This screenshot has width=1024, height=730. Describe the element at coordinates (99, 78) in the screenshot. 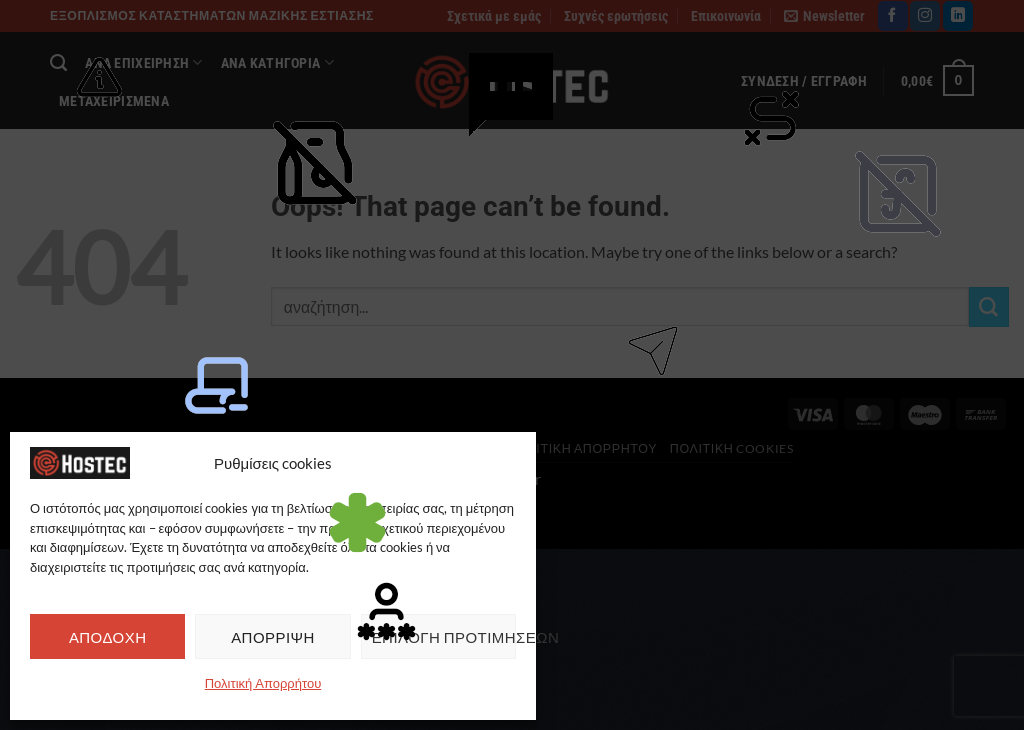

I see `view important information or notice` at that location.